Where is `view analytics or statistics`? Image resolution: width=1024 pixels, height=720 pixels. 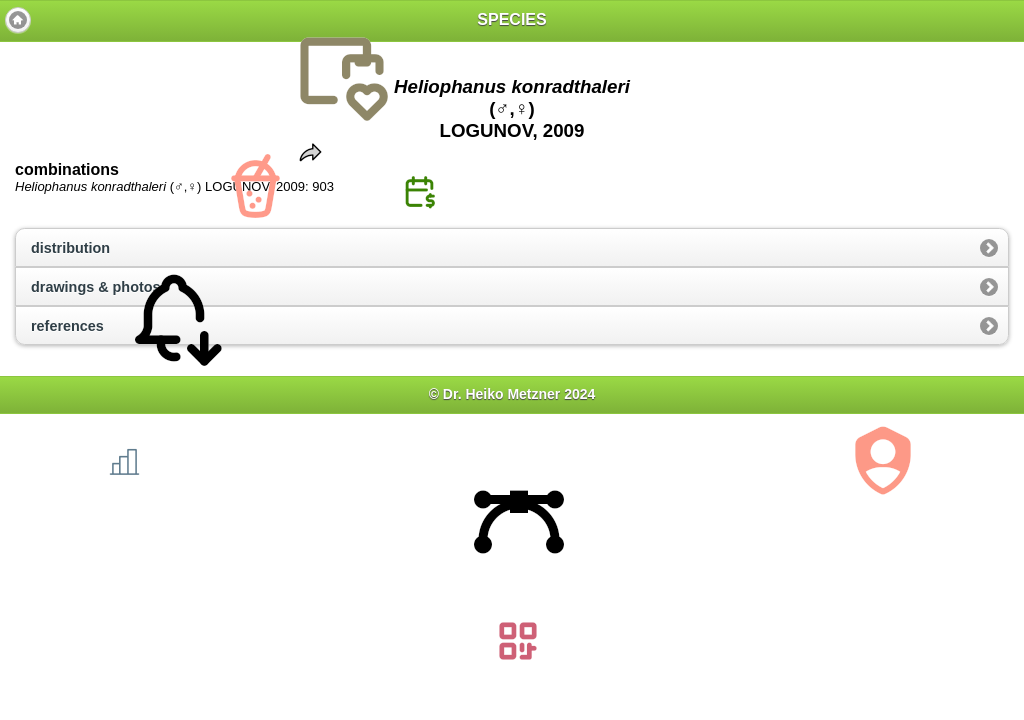
view analytics or statistics is located at coordinates (124, 462).